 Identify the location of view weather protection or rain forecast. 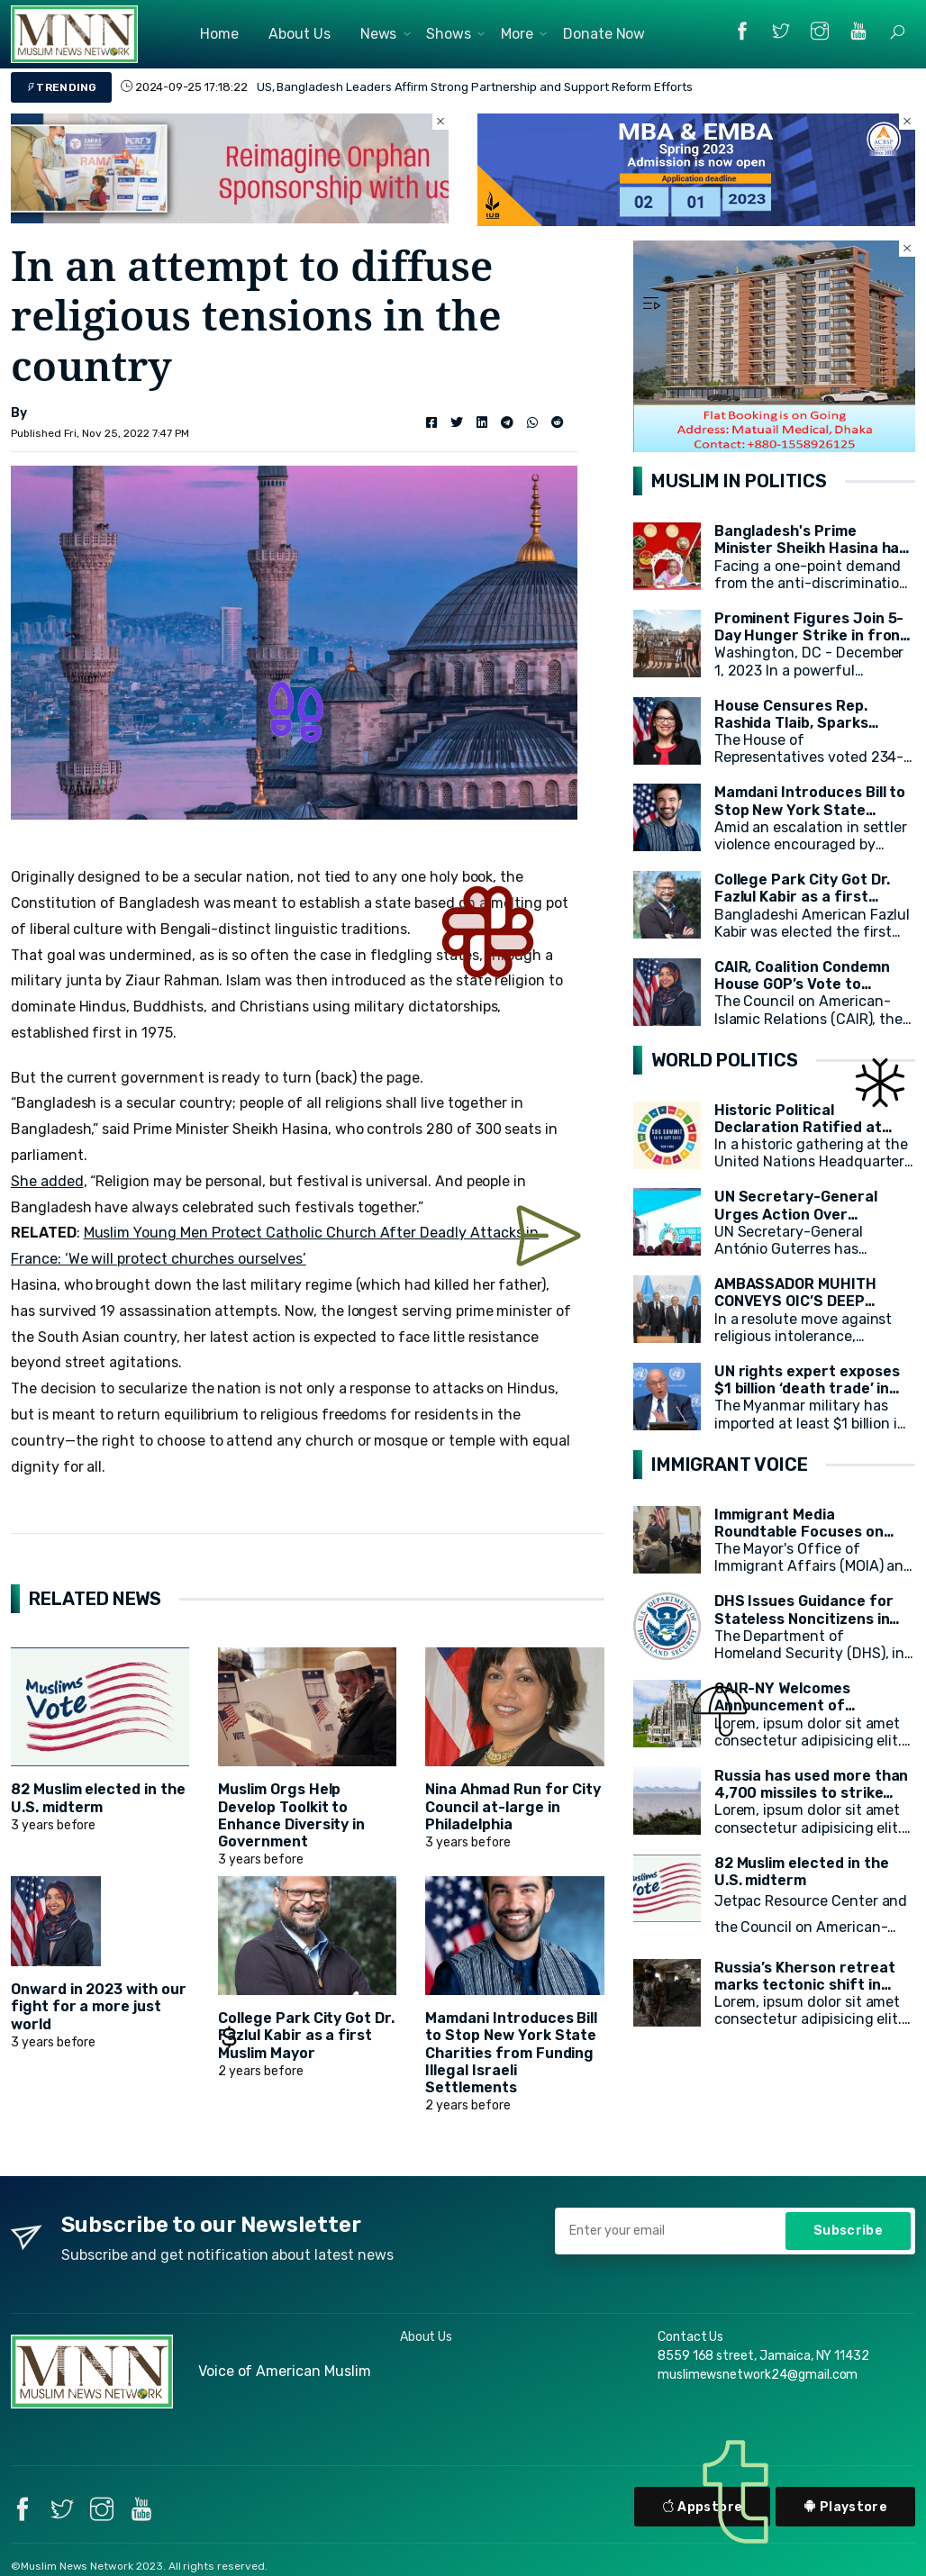
(720, 1711).